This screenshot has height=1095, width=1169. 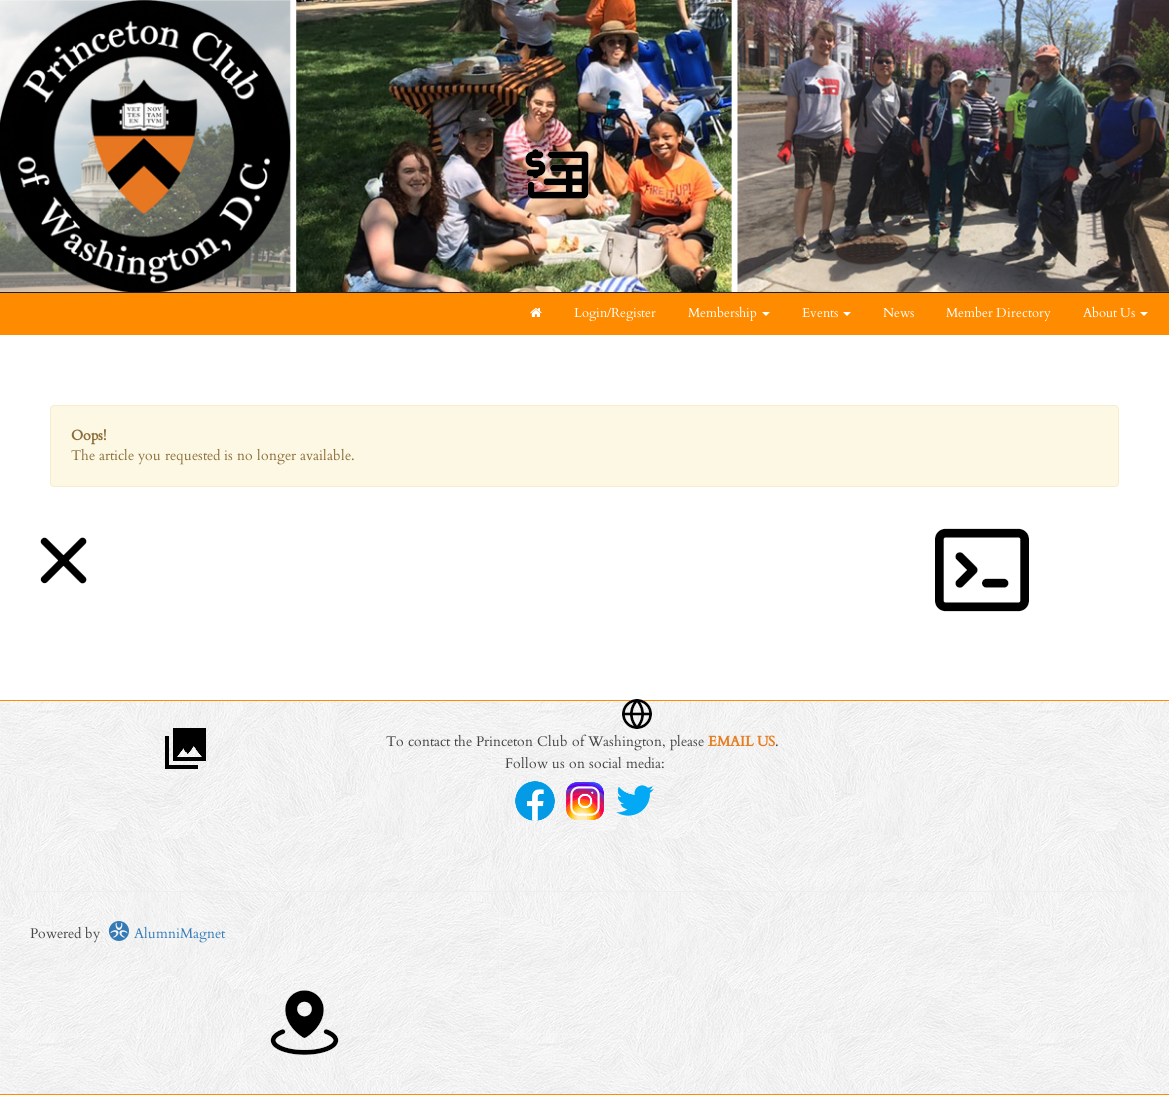 What do you see at coordinates (982, 570) in the screenshot?
I see `open the command line terminal` at bounding box center [982, 570].